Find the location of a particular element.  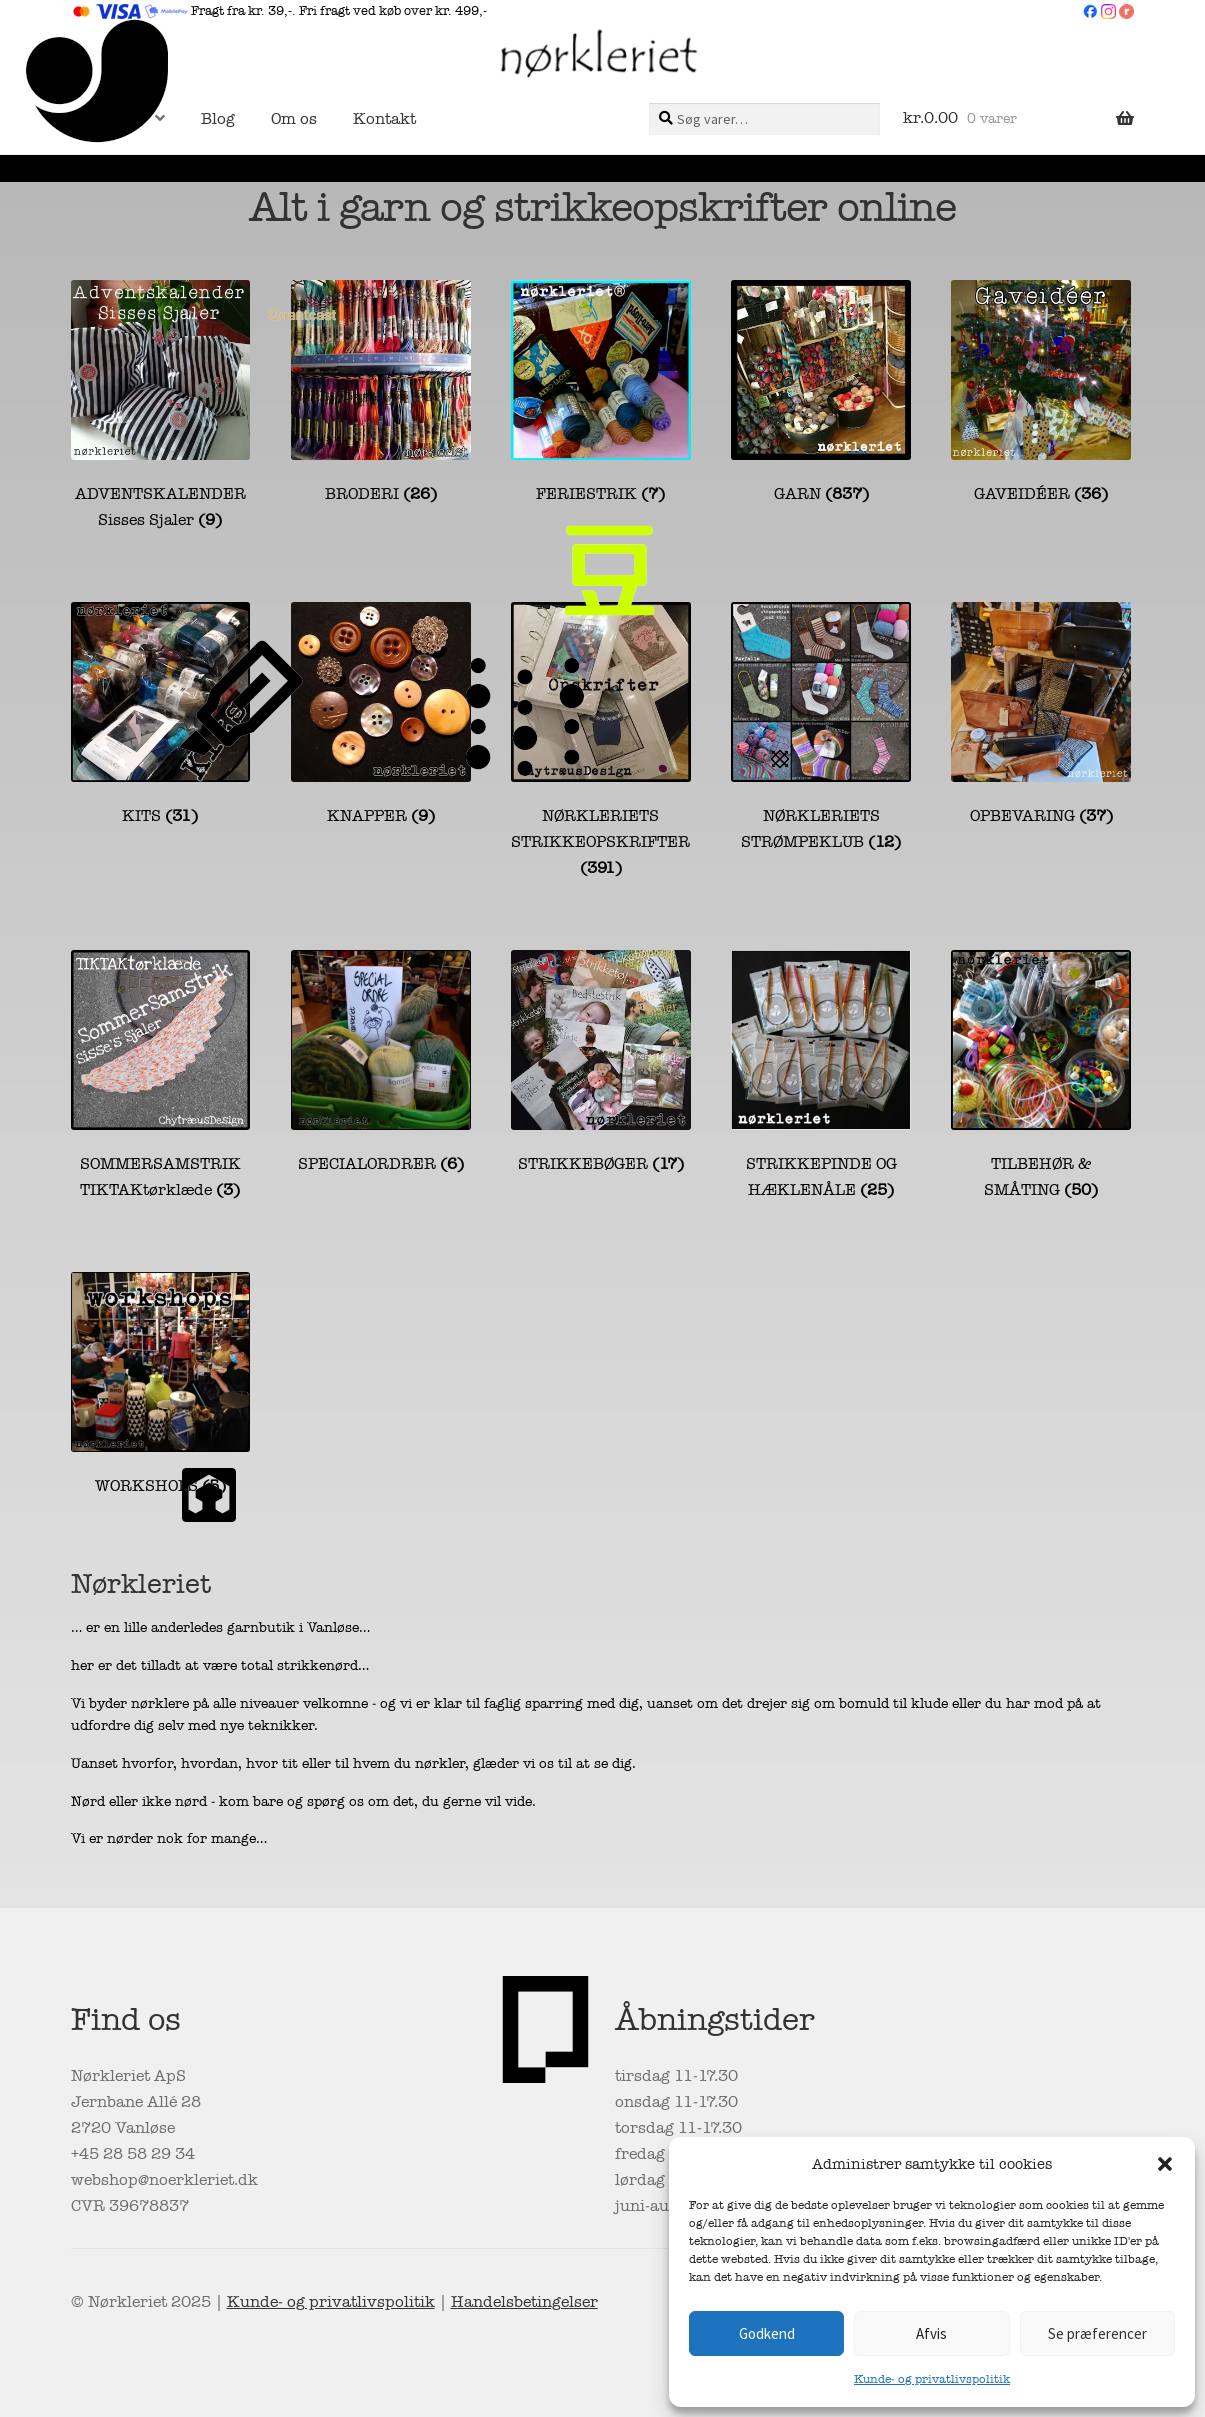

pagekit CMS logo is located at coordinates (545, 2029).